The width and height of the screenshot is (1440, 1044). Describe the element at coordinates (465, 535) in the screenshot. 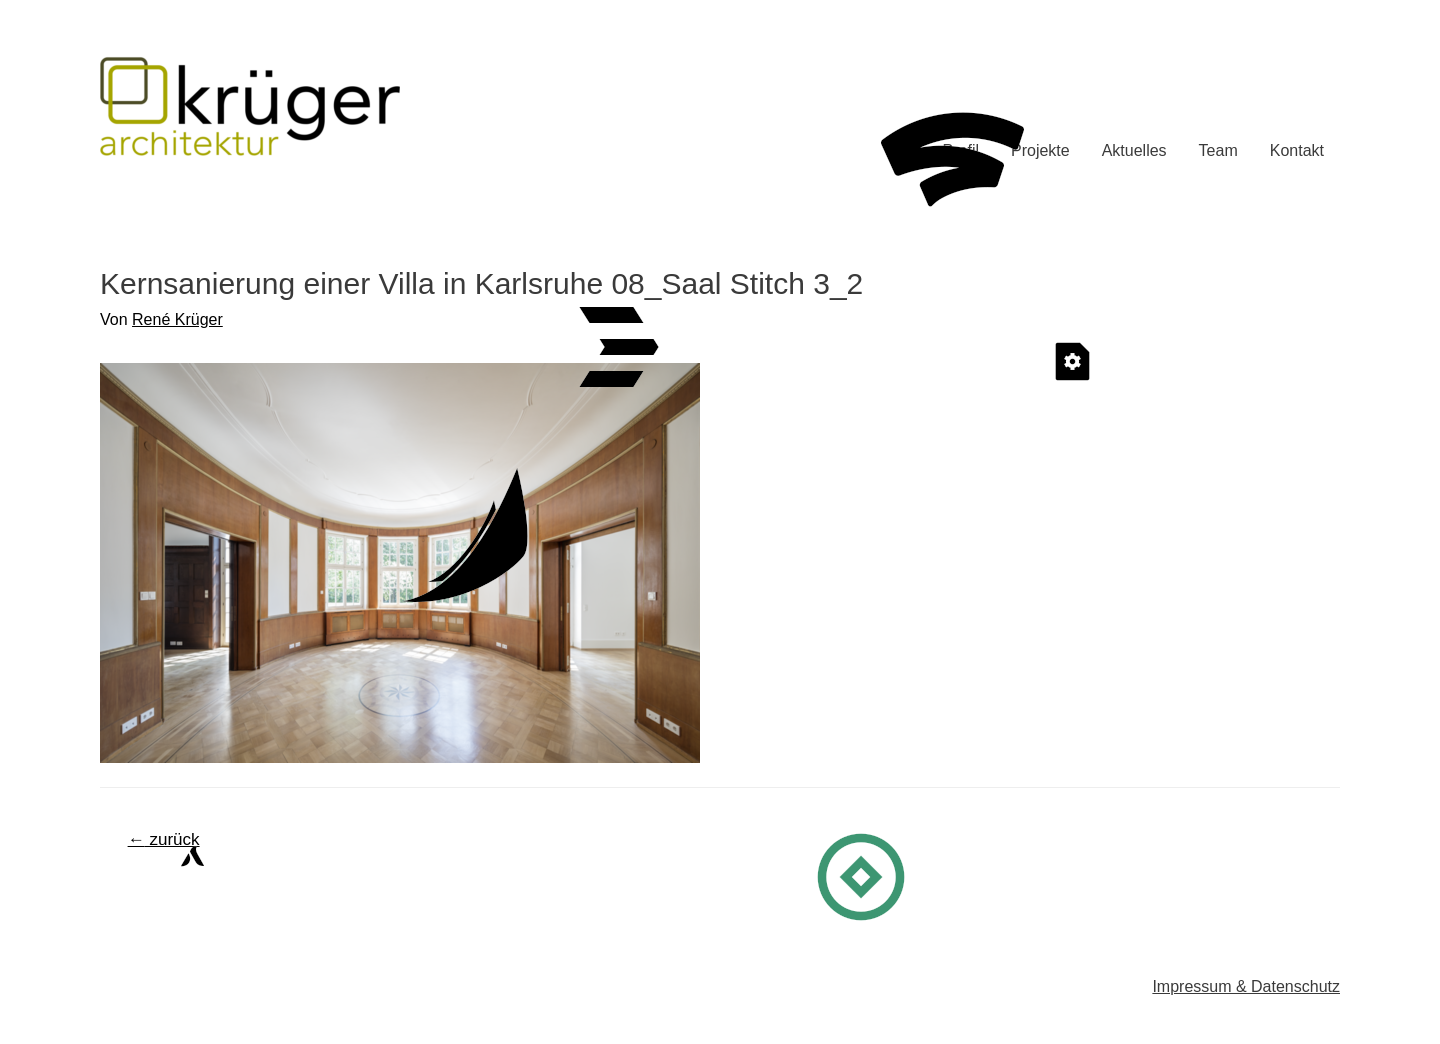

I see `spinnaker continuous delivery platform logo` at that location.